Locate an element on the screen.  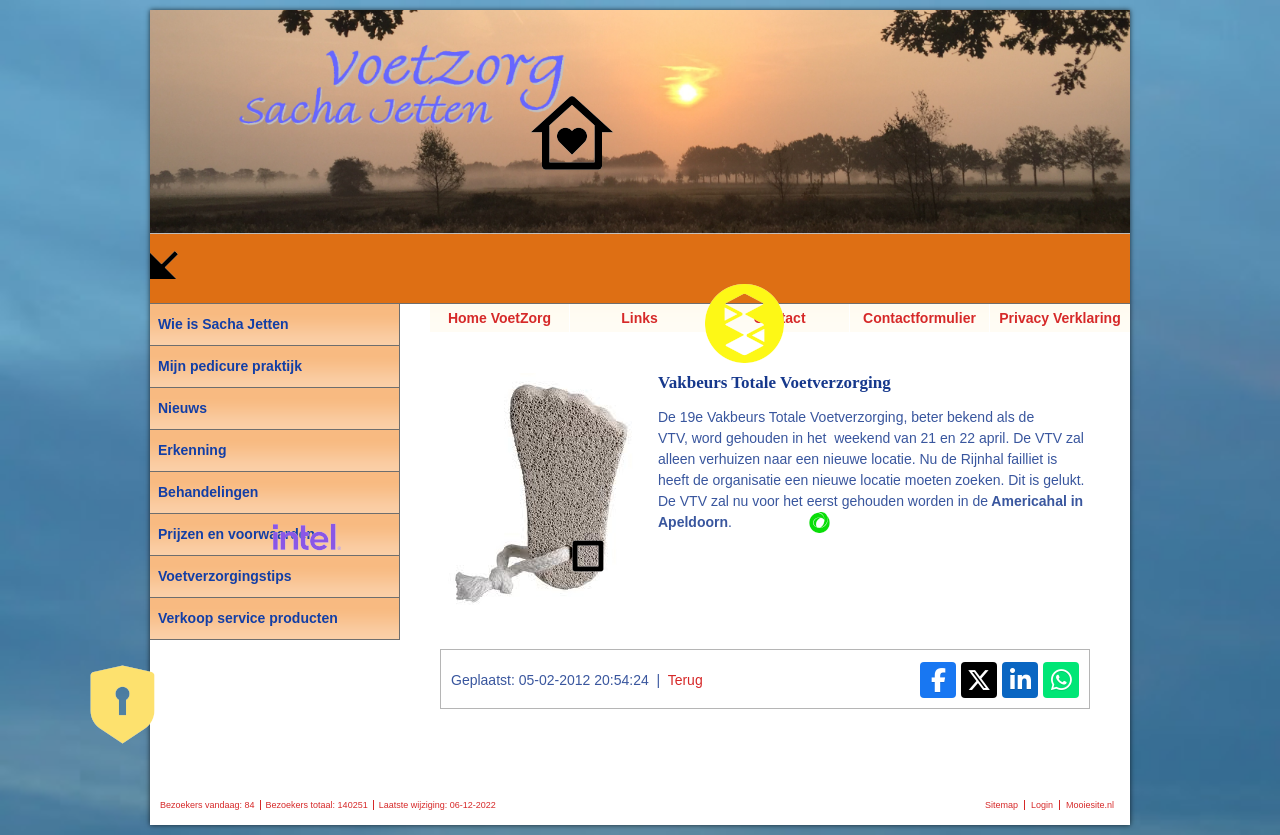
open scrapbox app is located at coordinates (744, 323).